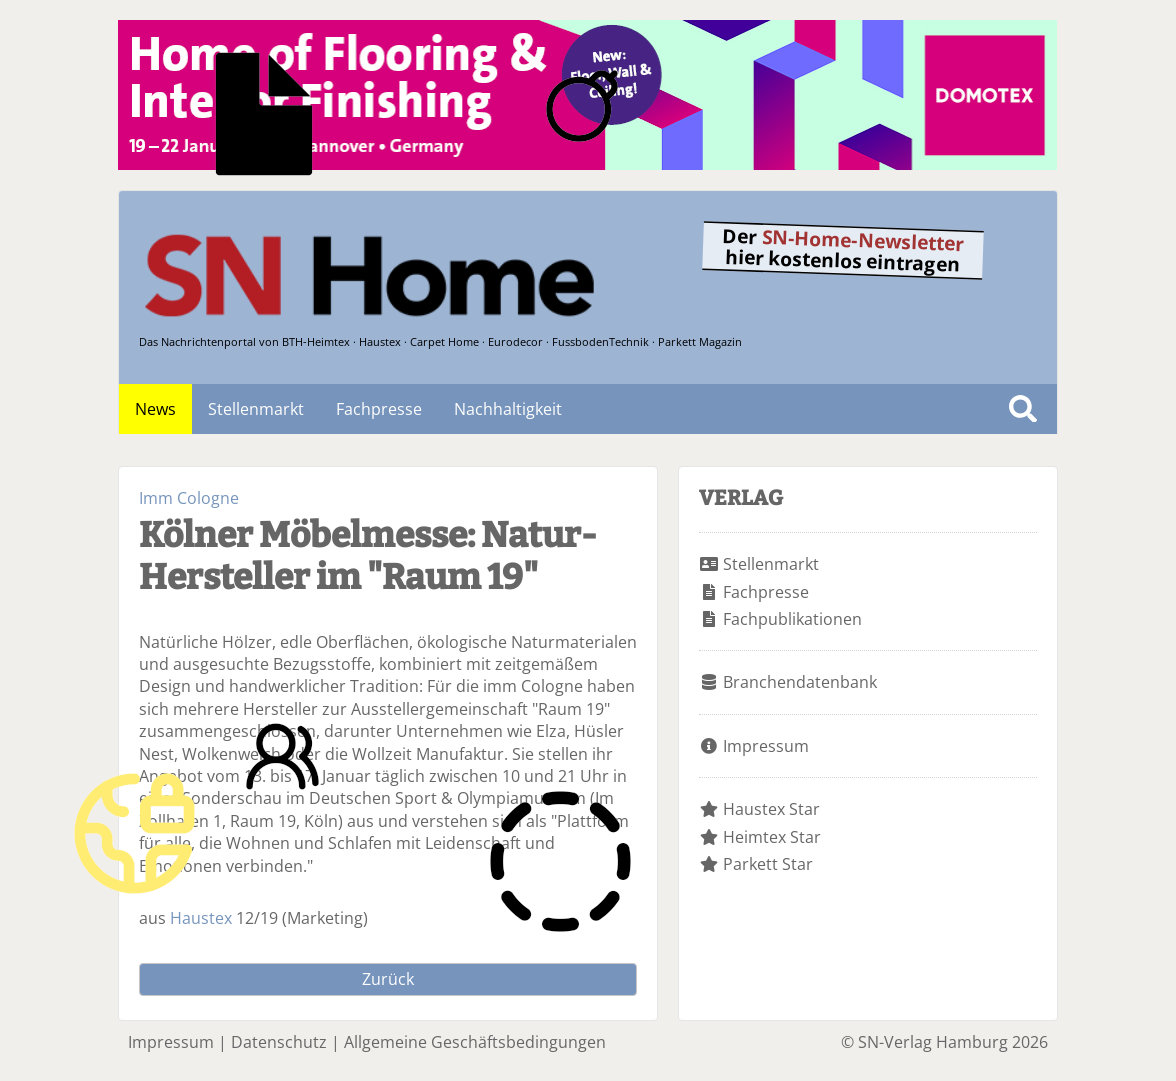  What do you see at coordinates (560, 861) in the screenshot?
I see `indicates a pending or in-progress state` at bounding box center [560, 861].